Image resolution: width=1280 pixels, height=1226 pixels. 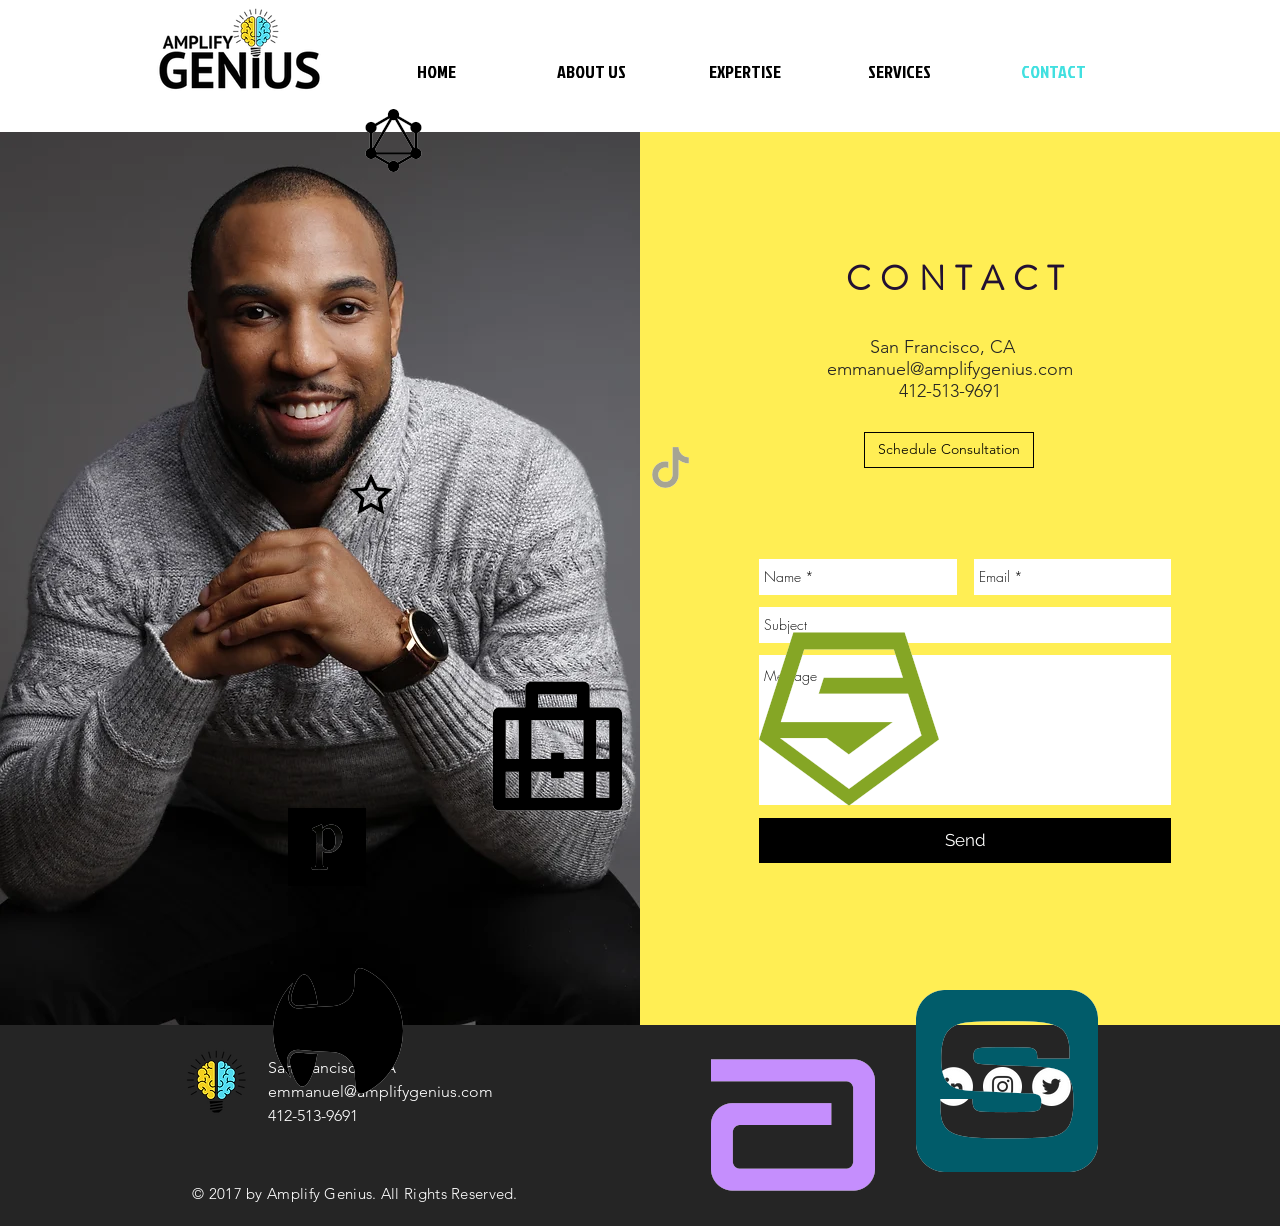 I want to click on link to Publons researcher profile, so click(x=327, y=847).